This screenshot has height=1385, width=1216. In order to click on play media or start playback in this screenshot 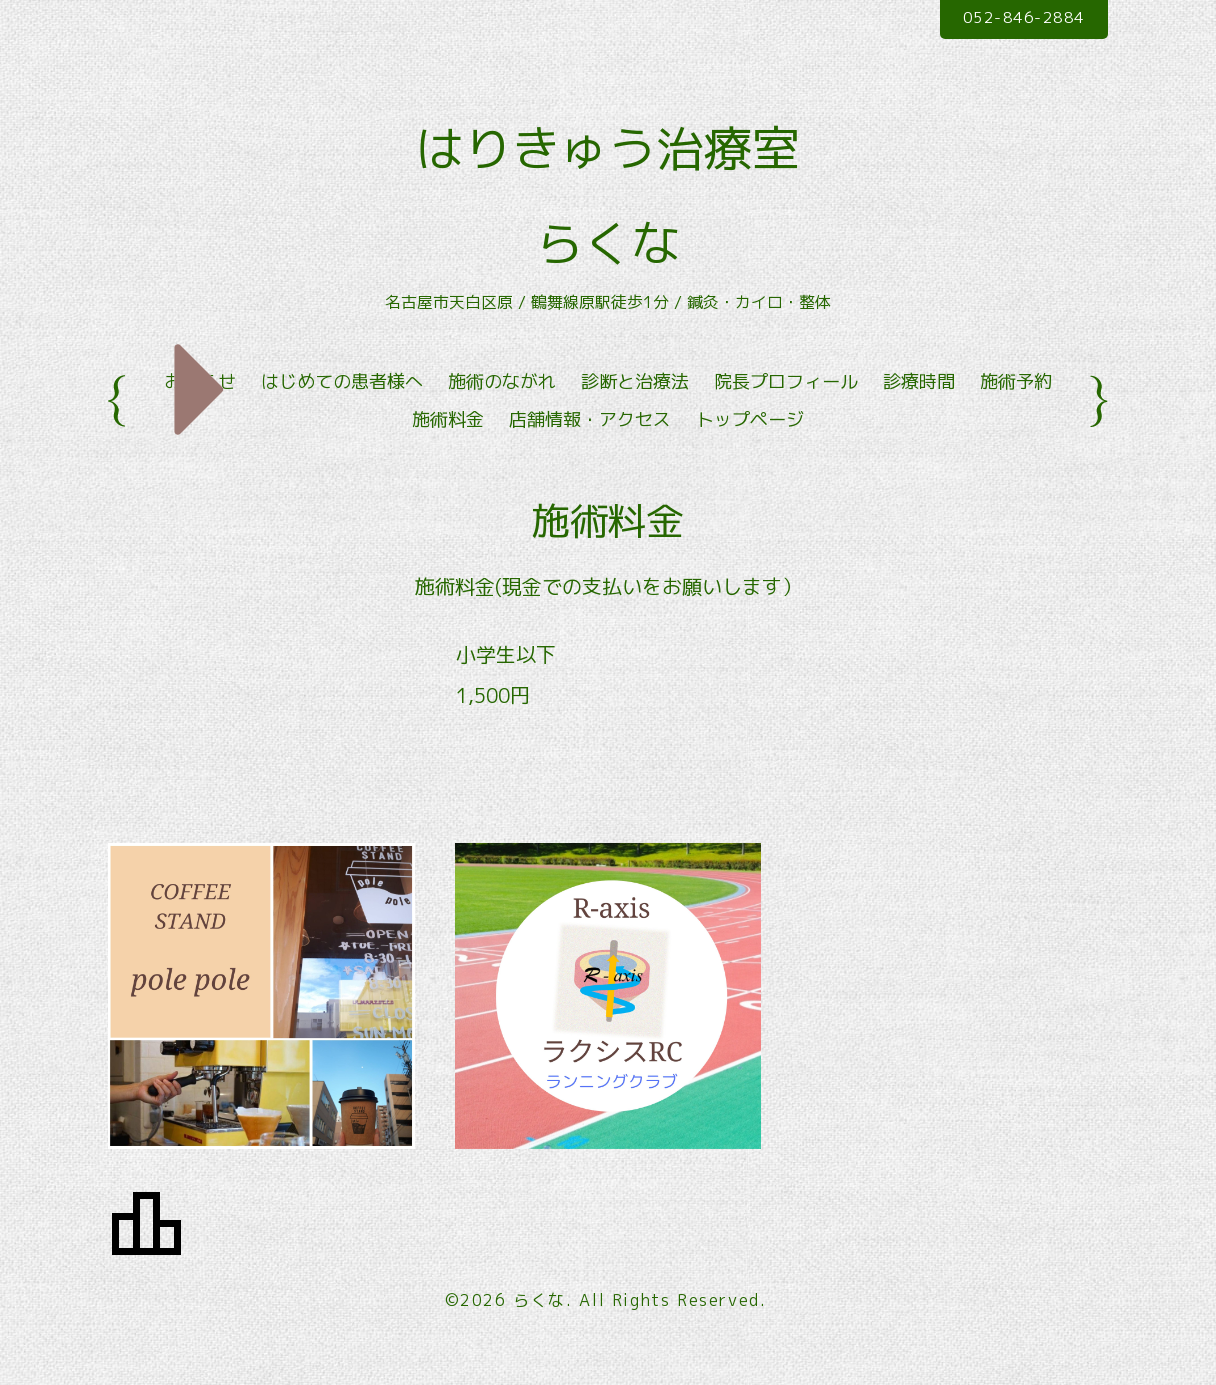, I will do `click(199, 389)`.